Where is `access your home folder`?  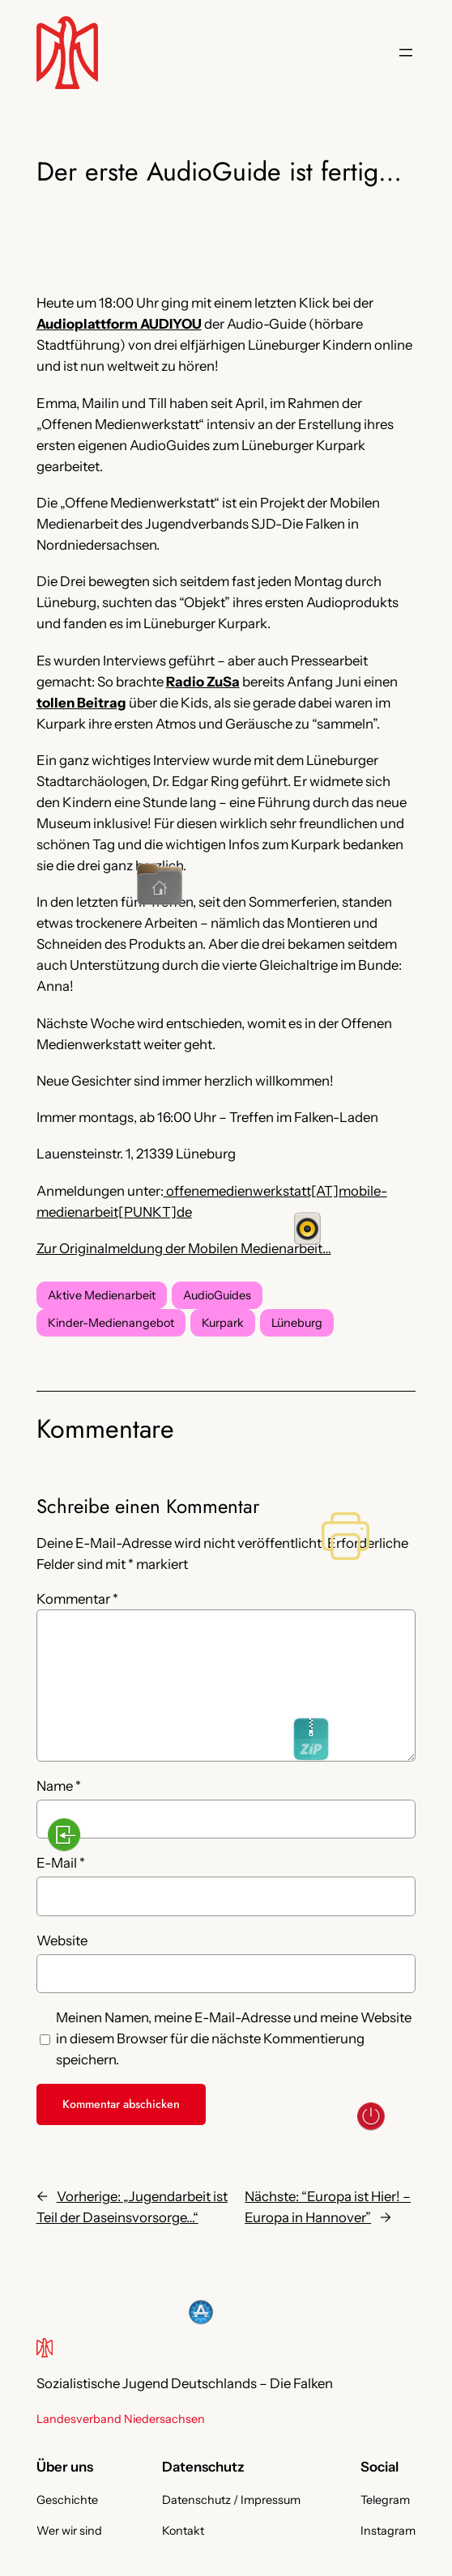
access your home folder is located at coordinates (160, 884).